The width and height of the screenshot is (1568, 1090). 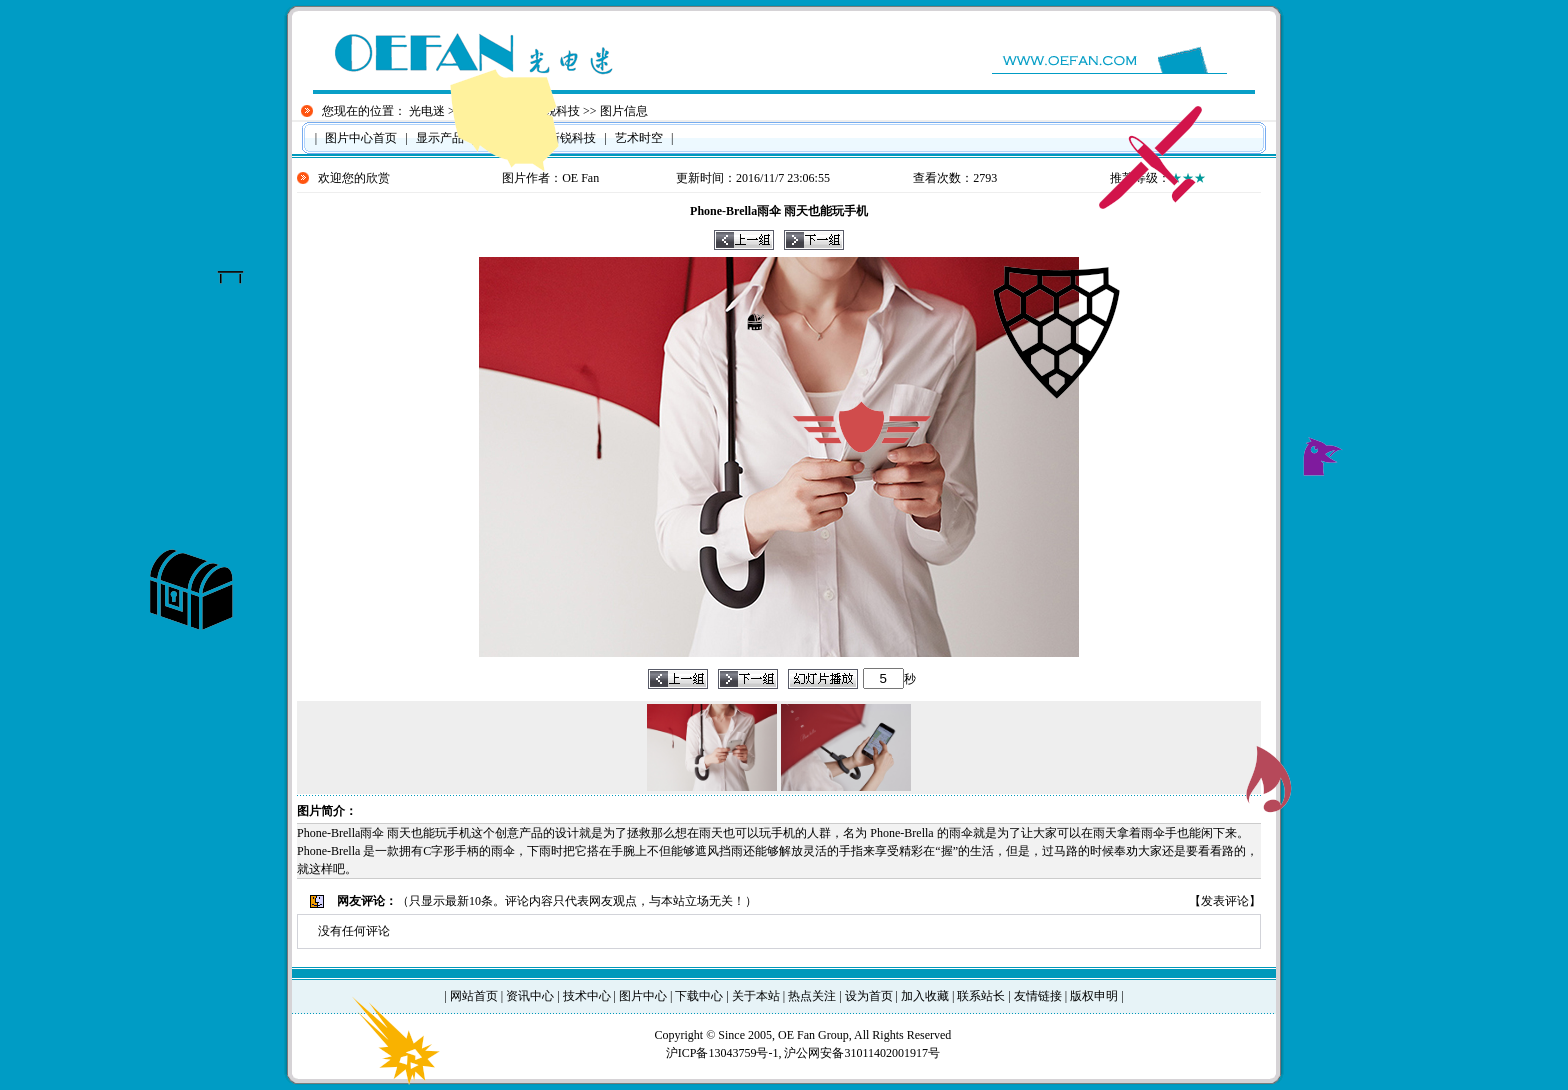 I want to click on select Poland as your country or region, so click(x=504, y=120).